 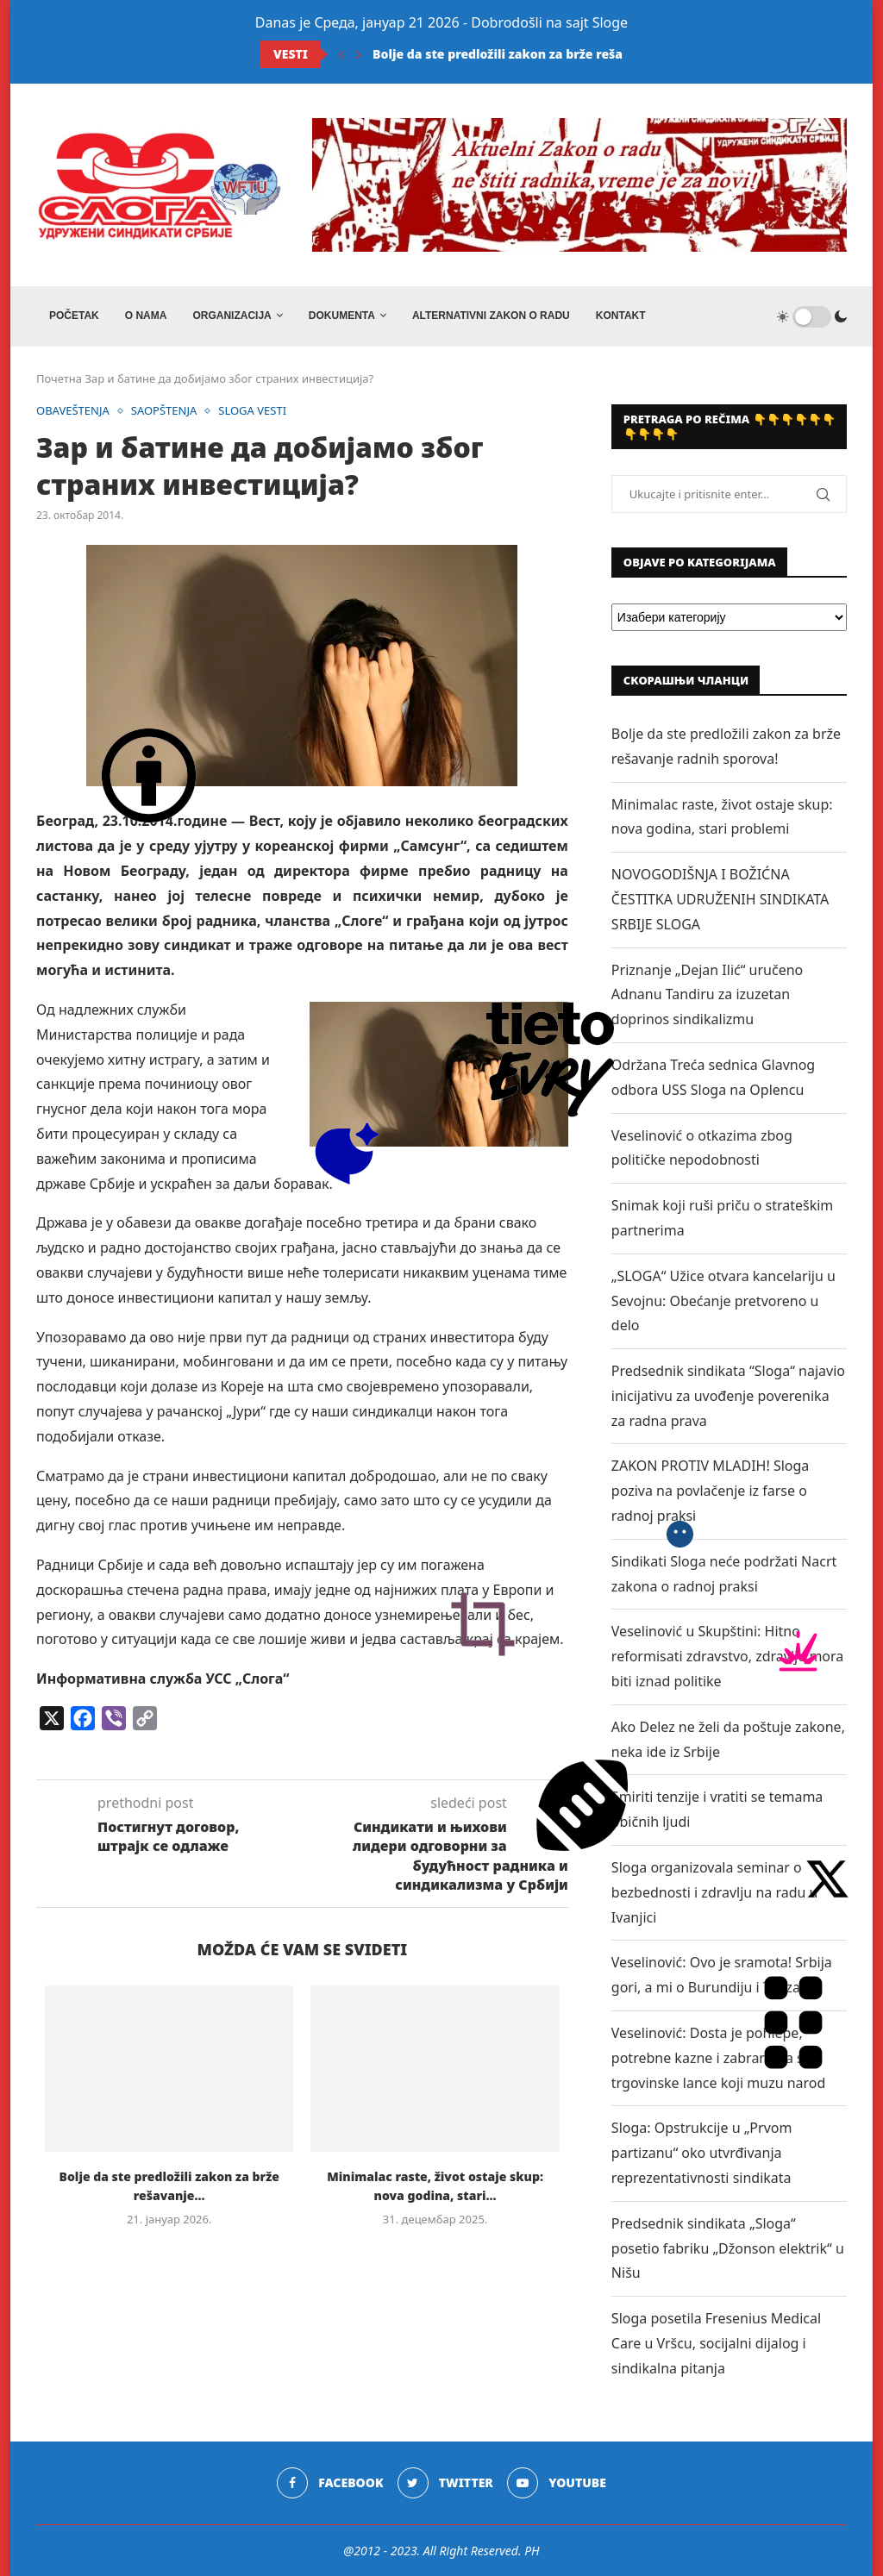 What do you see at coordinates (550, 1060) in the screenshot?
I see `visit Tietoevry website or services` at bounding box center [550, 1060].